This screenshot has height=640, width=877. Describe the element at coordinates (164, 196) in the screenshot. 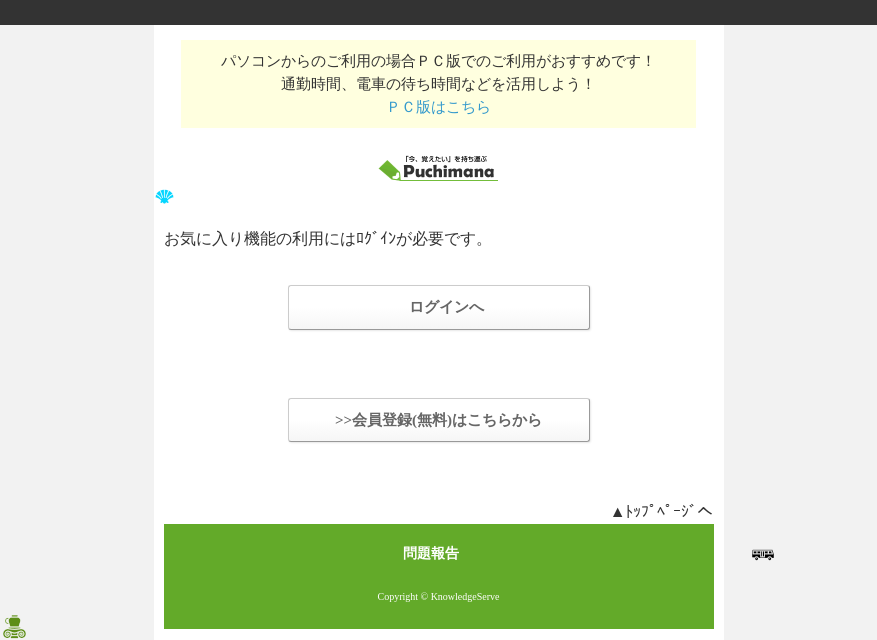

I see `seafood or shellfish category indicator` at that location.